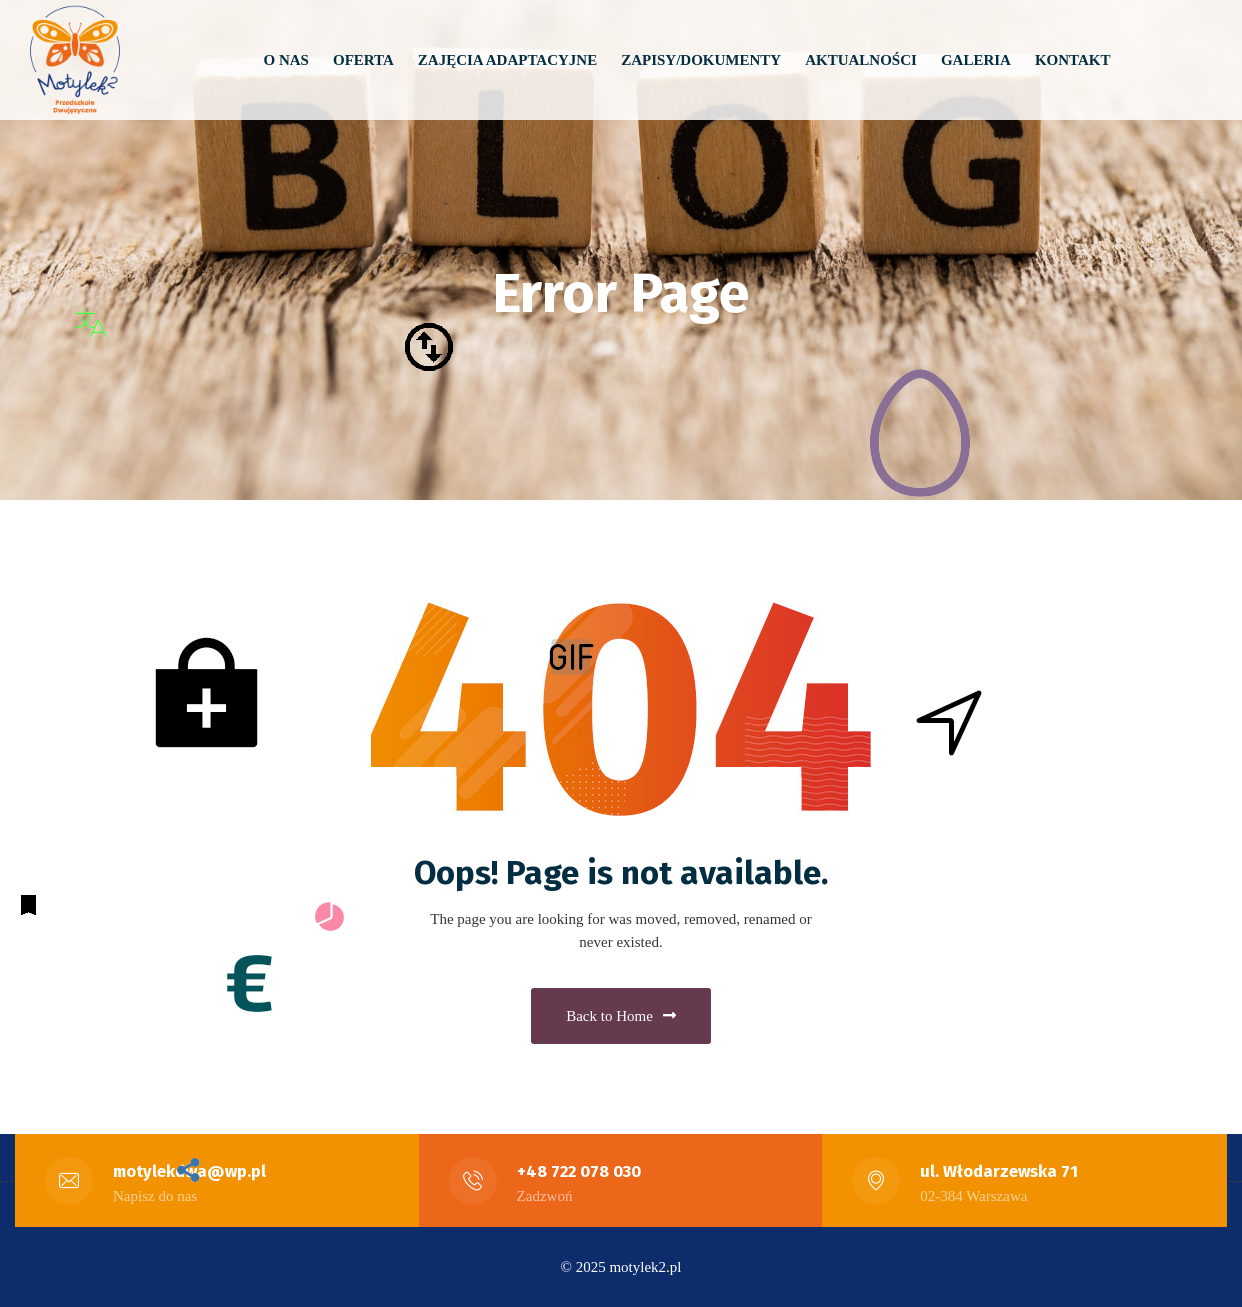 The width and height of the screenshot is (1242, 1307). Describe the element at coordinates (189, 1170) in the screenshot. I see `share content with others` at that location.